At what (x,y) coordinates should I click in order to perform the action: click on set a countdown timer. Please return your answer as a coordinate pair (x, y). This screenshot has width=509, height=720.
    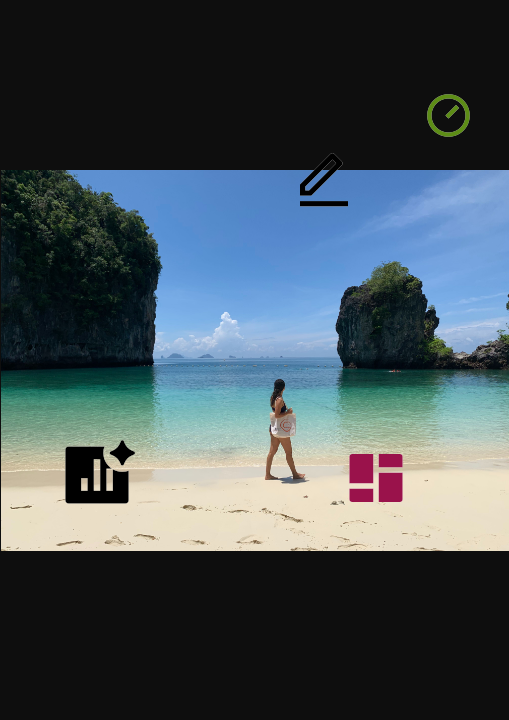
    Looking at the image, I should click on (448, 115).